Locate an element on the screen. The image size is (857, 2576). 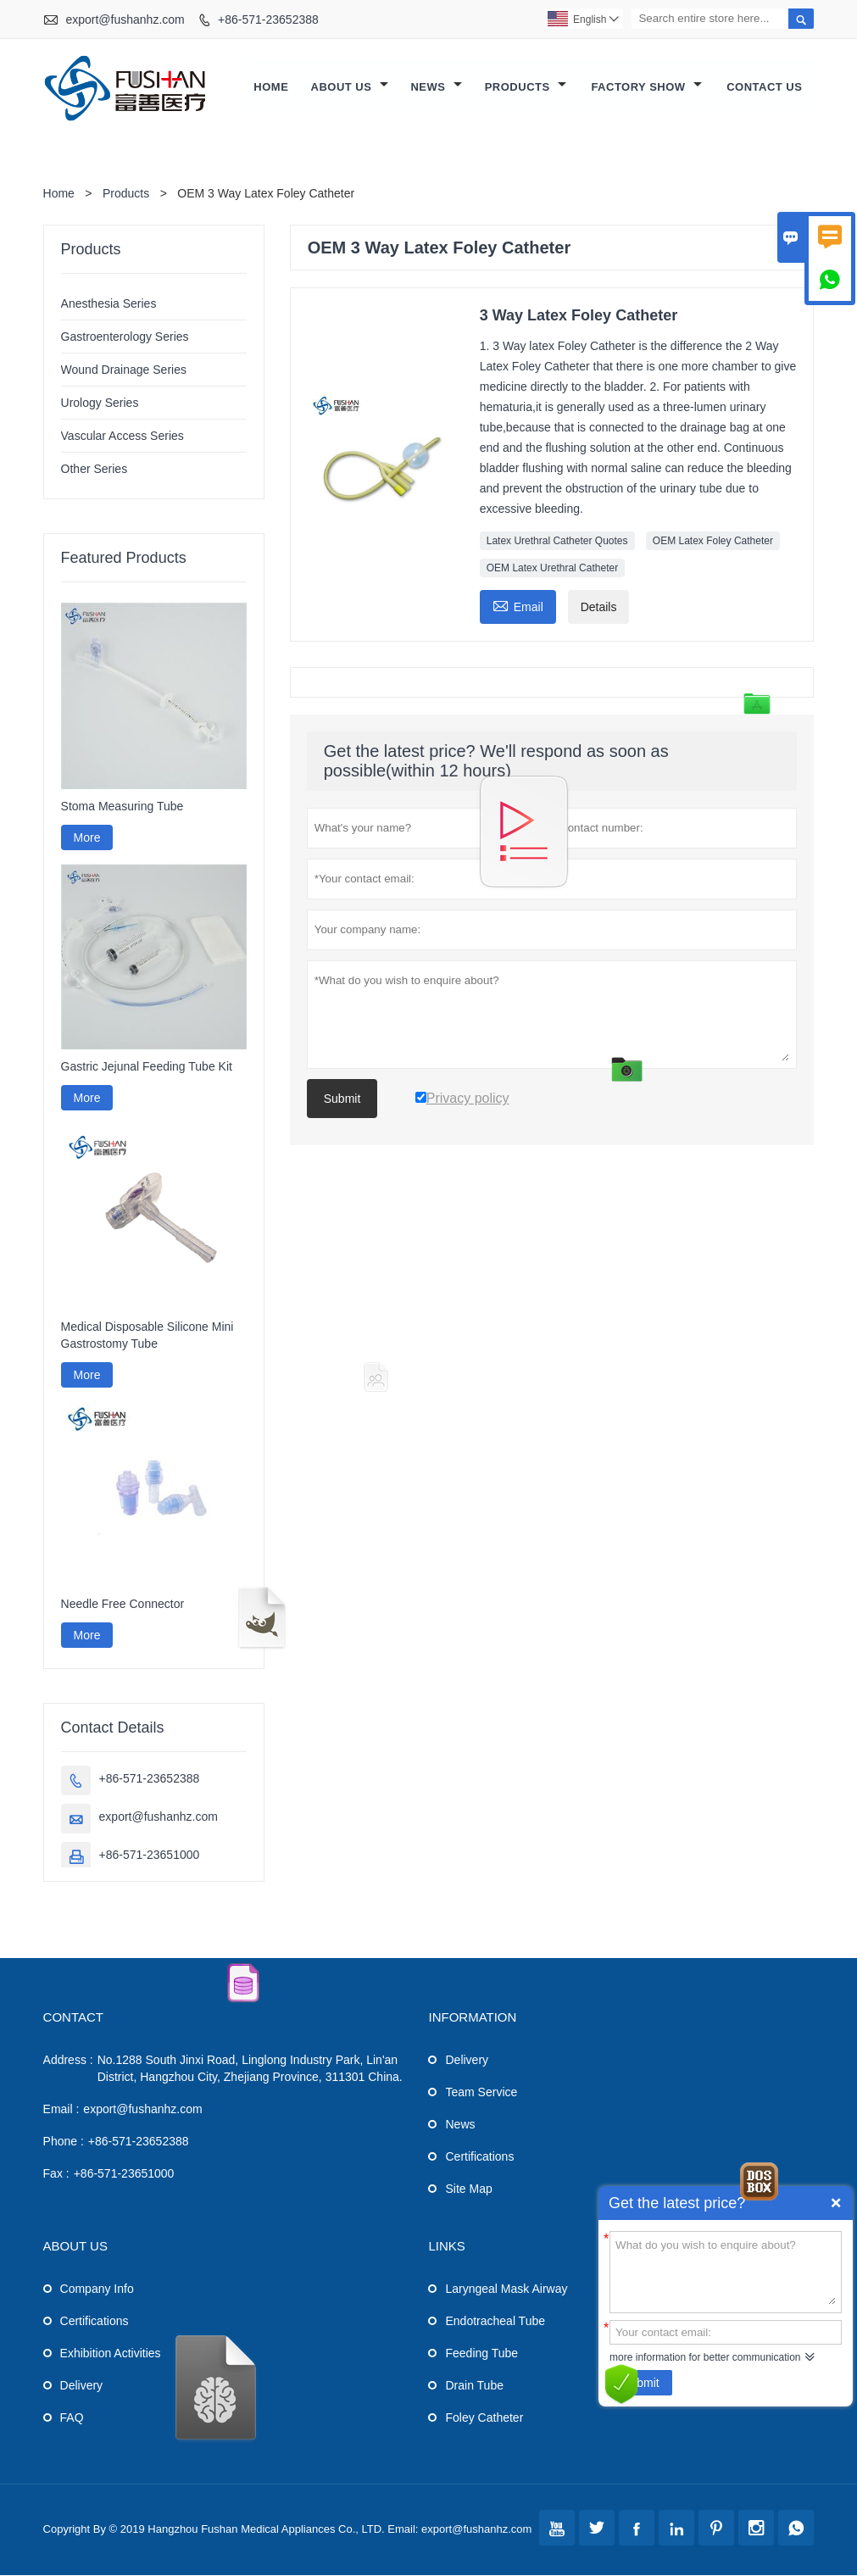
an mp3 playlist file is located at coordinates (524, 832).